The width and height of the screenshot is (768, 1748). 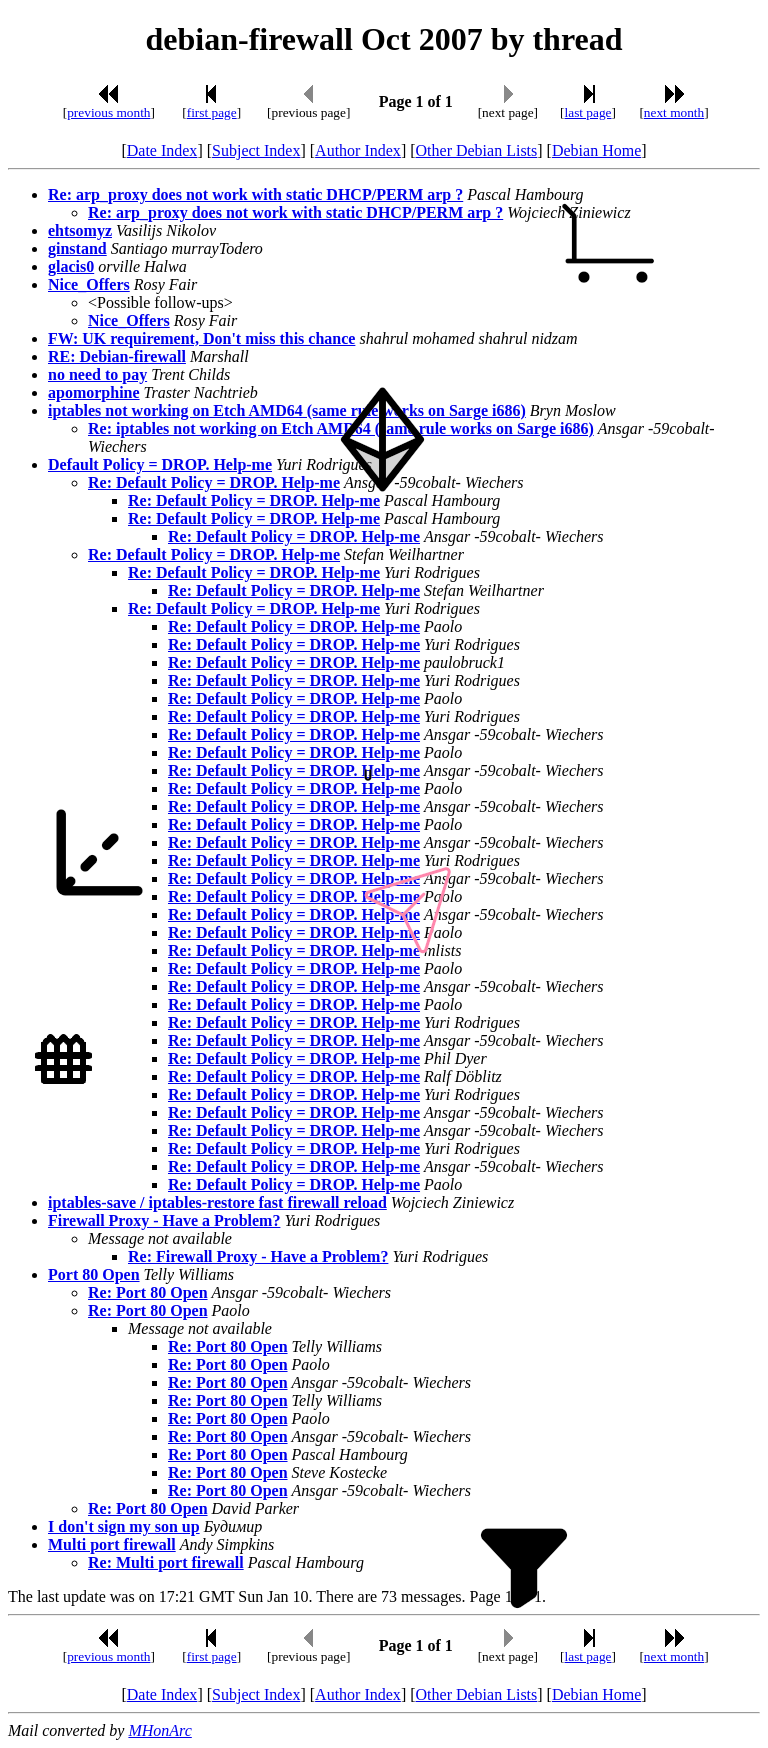 What do you see at coordinates (606, 238) in the screenshot?
I see `view shopping cart` at bounding box center [606, 238].